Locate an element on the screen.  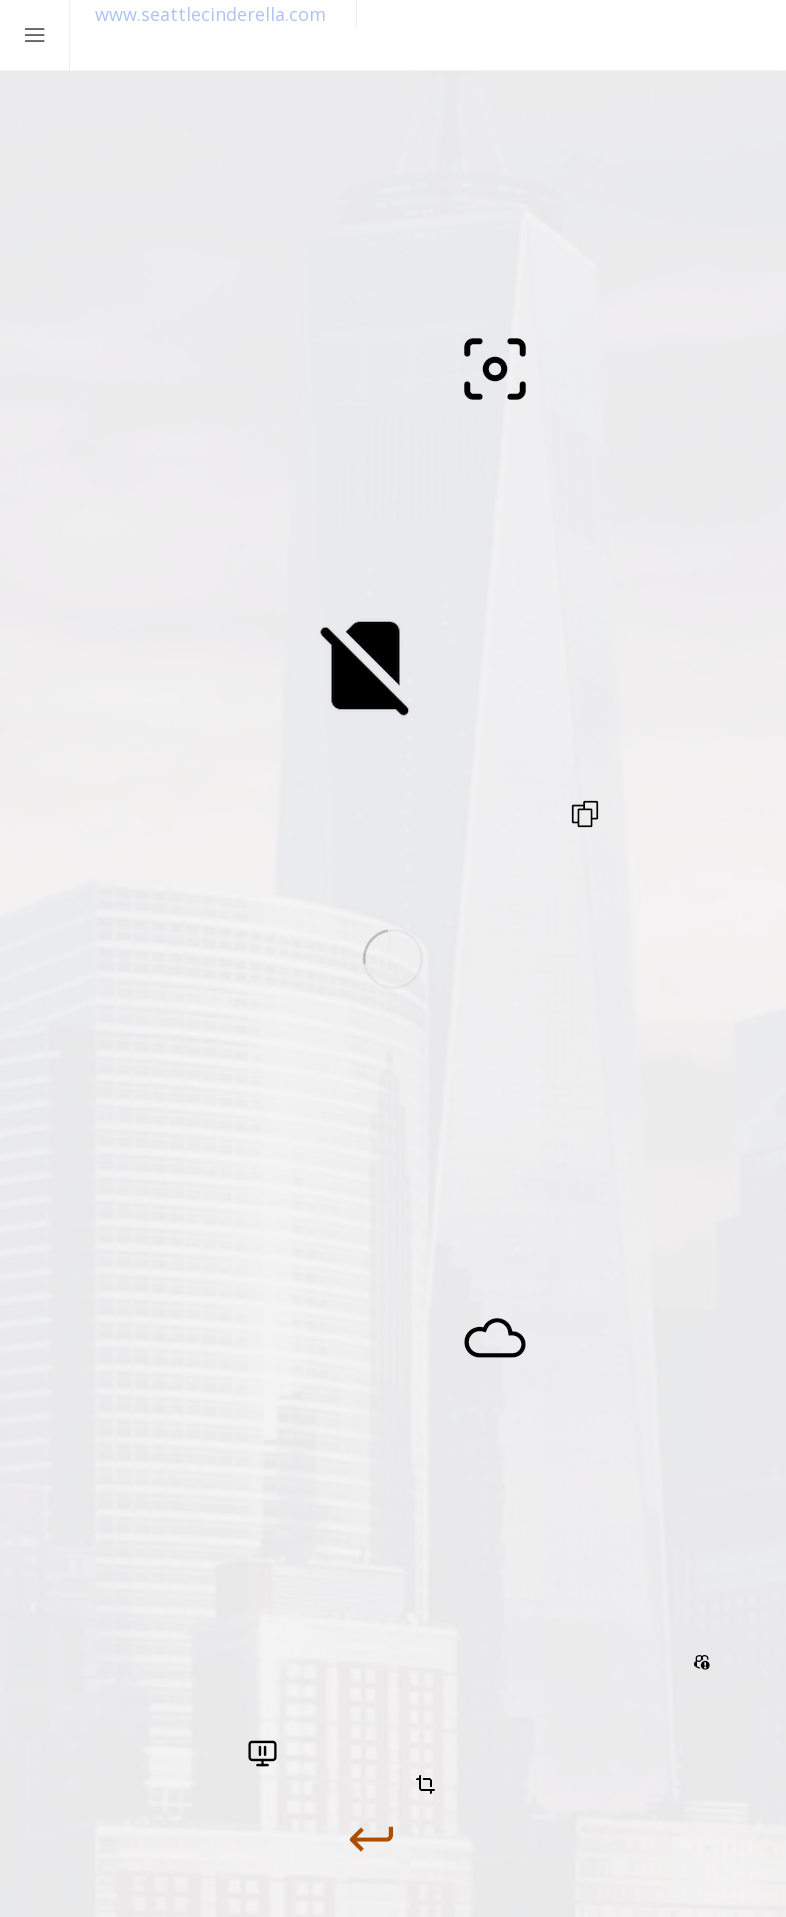
no SIM card detected is located at coordinates (365, 665).